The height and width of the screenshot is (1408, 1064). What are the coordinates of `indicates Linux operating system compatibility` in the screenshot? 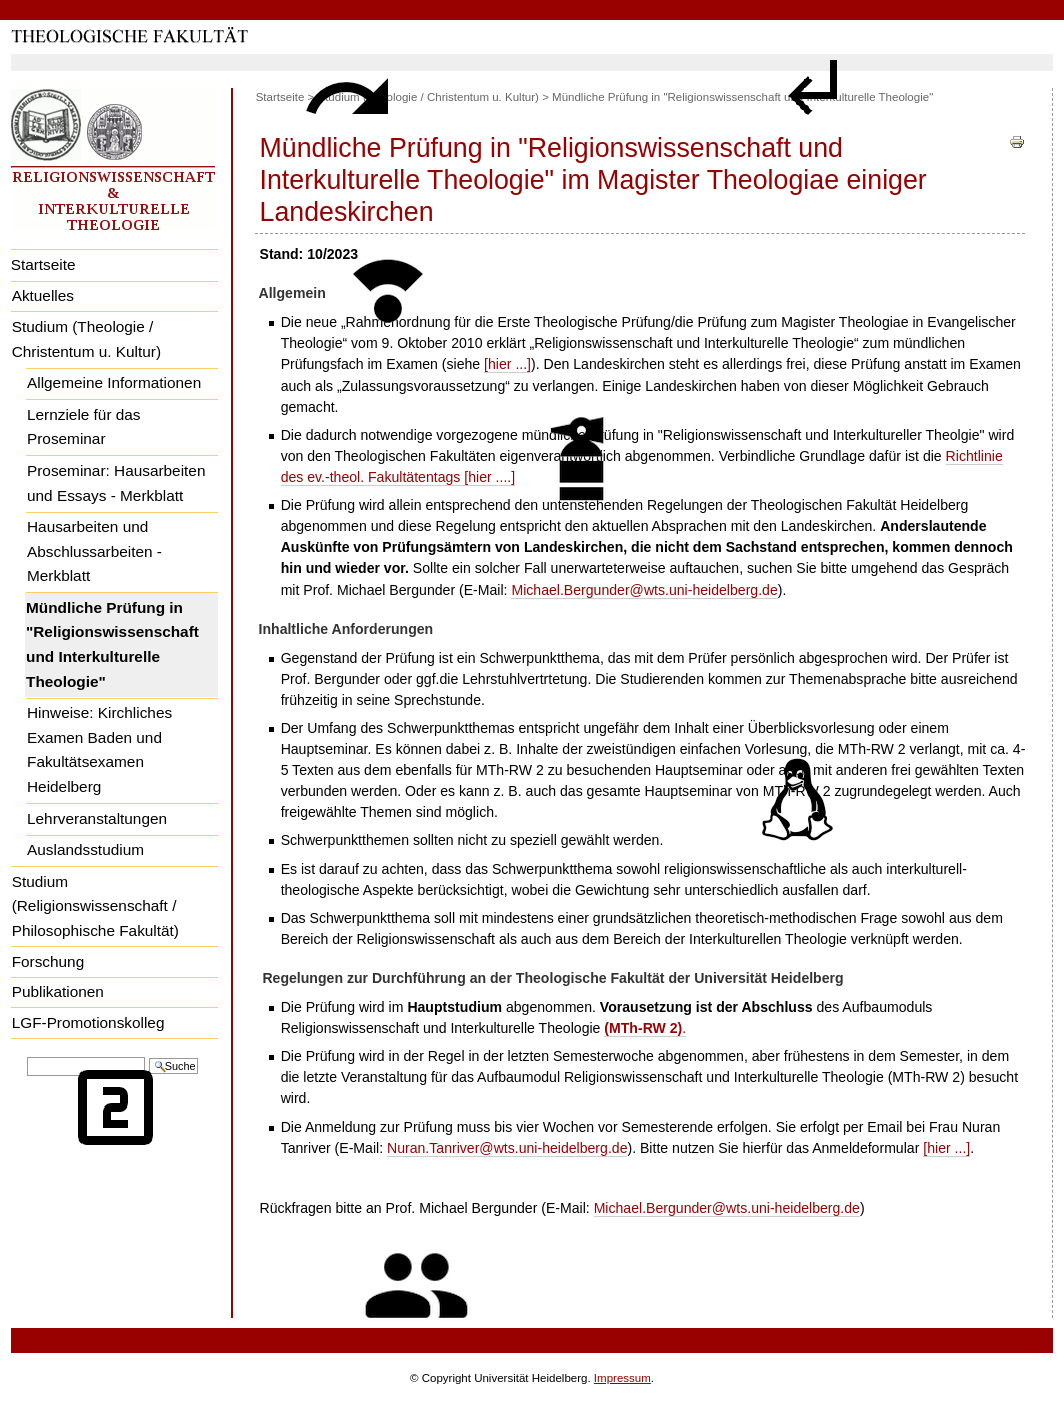 It's located at (797, 799).